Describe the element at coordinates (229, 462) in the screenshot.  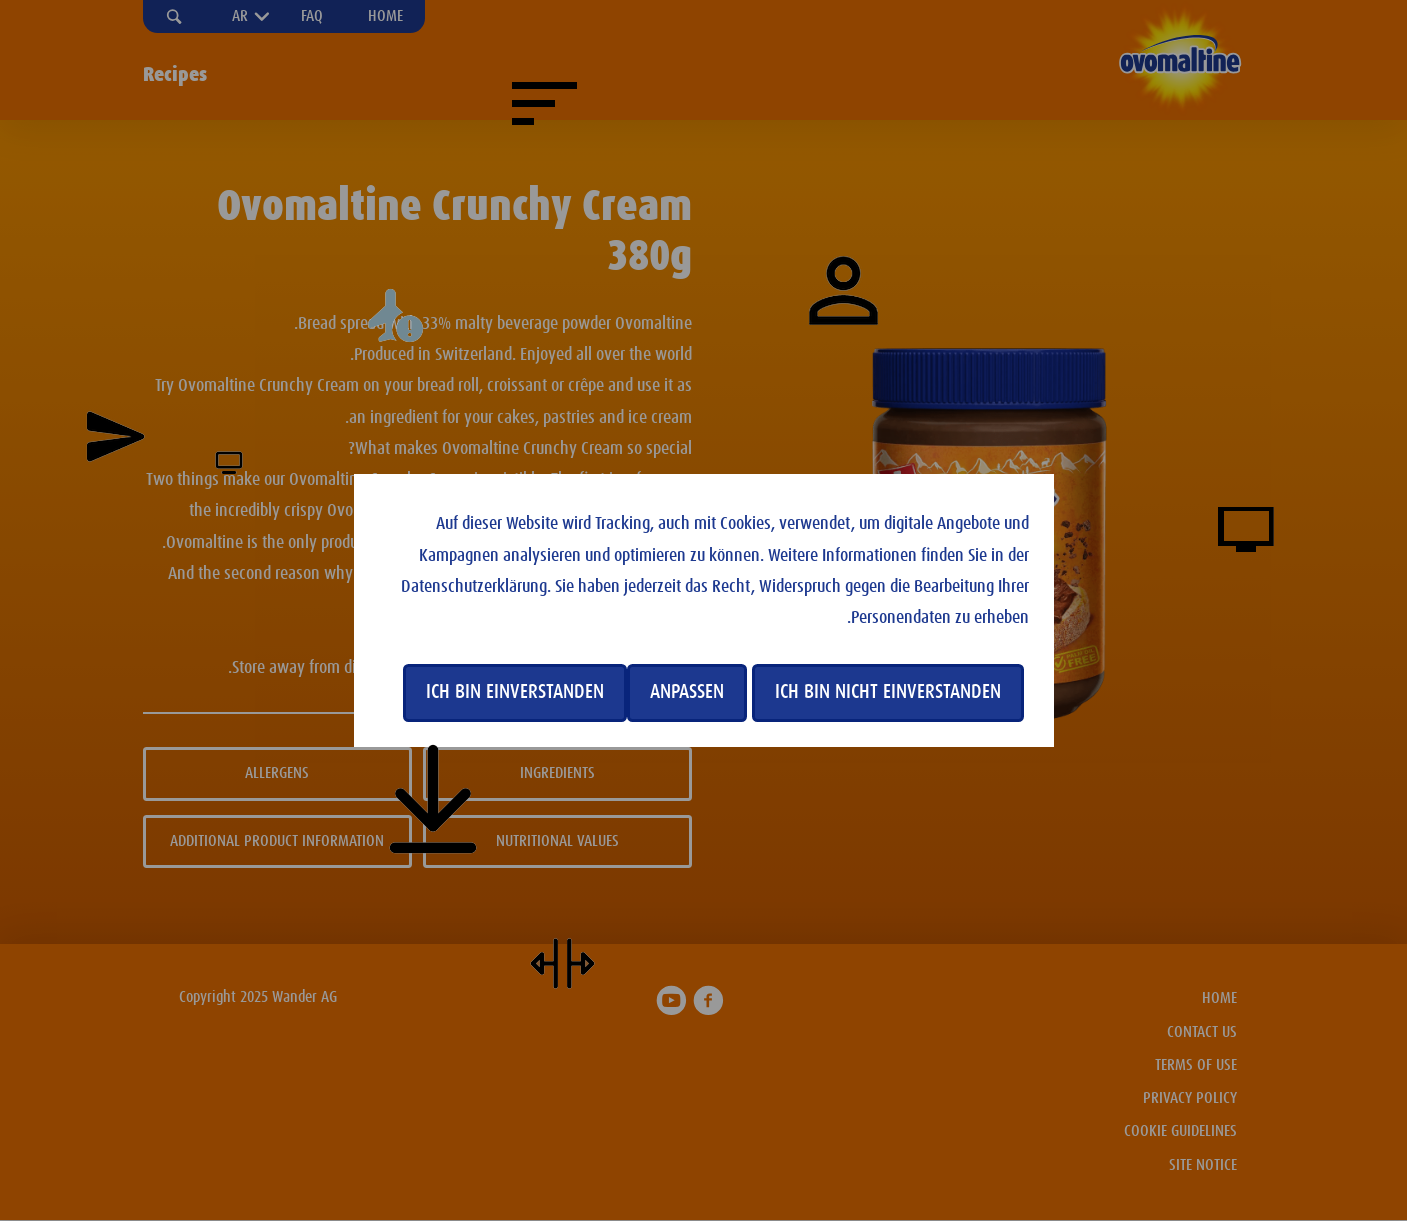
I see `access TV or video streaming` at that location.